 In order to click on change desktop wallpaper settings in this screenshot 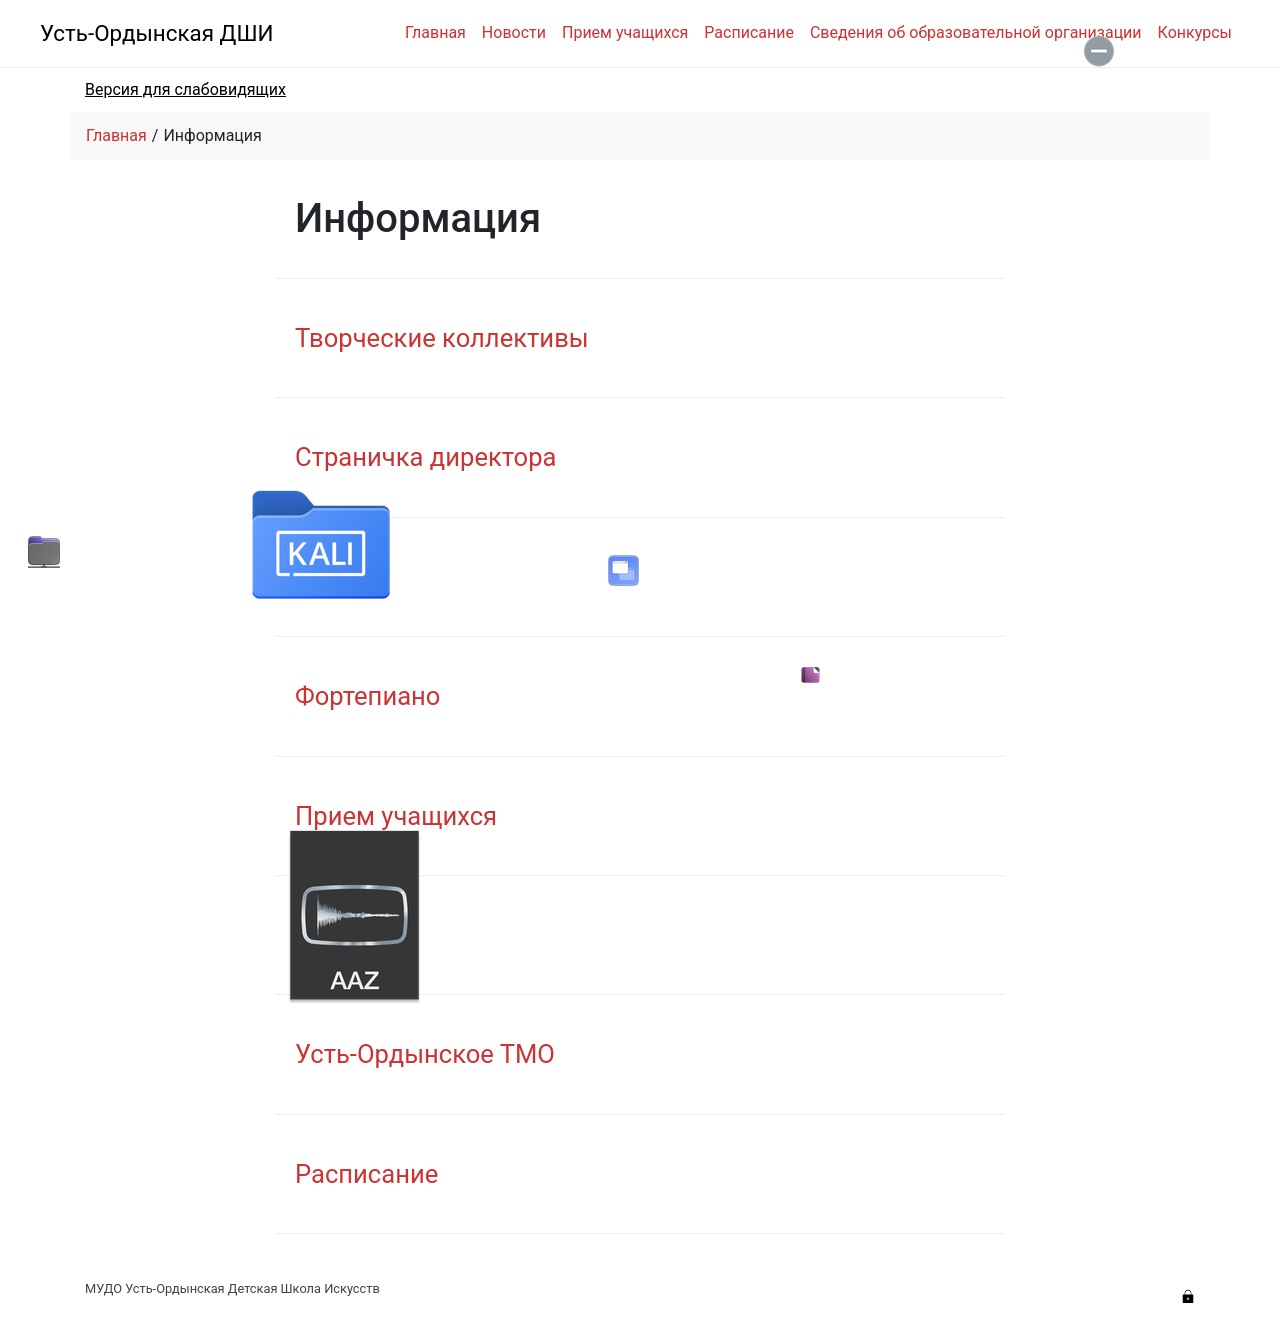, I will do `click(810, 674)`.